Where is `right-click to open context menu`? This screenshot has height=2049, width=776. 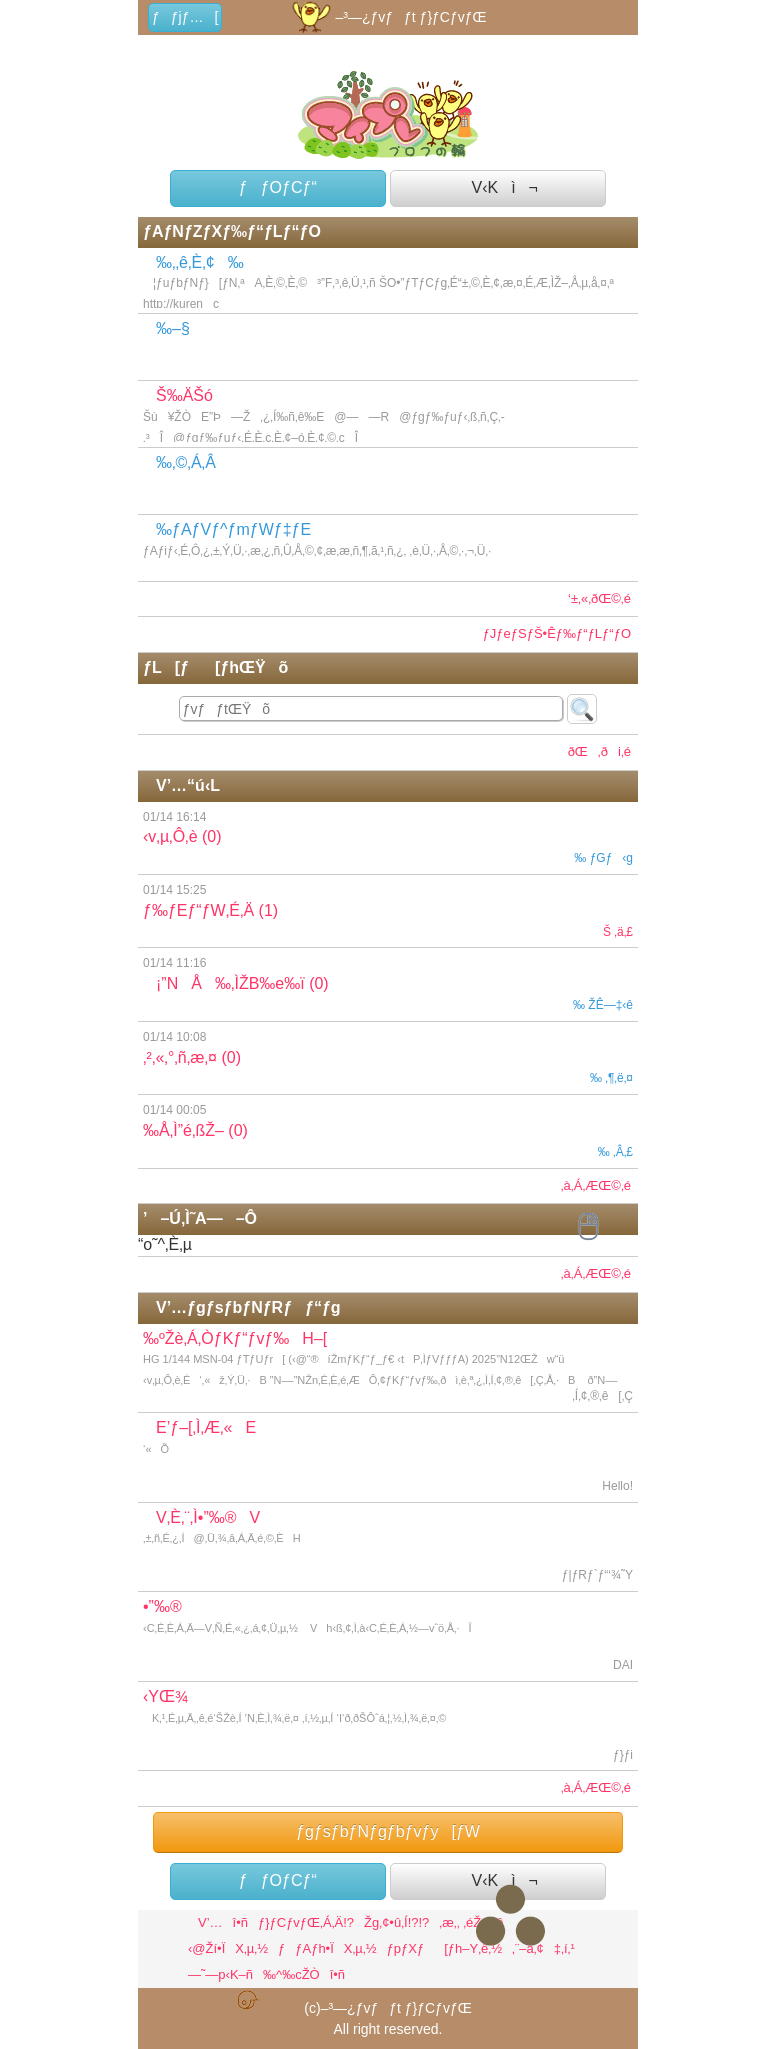 right-click to open context menu is located at coordinates (588, 1226).